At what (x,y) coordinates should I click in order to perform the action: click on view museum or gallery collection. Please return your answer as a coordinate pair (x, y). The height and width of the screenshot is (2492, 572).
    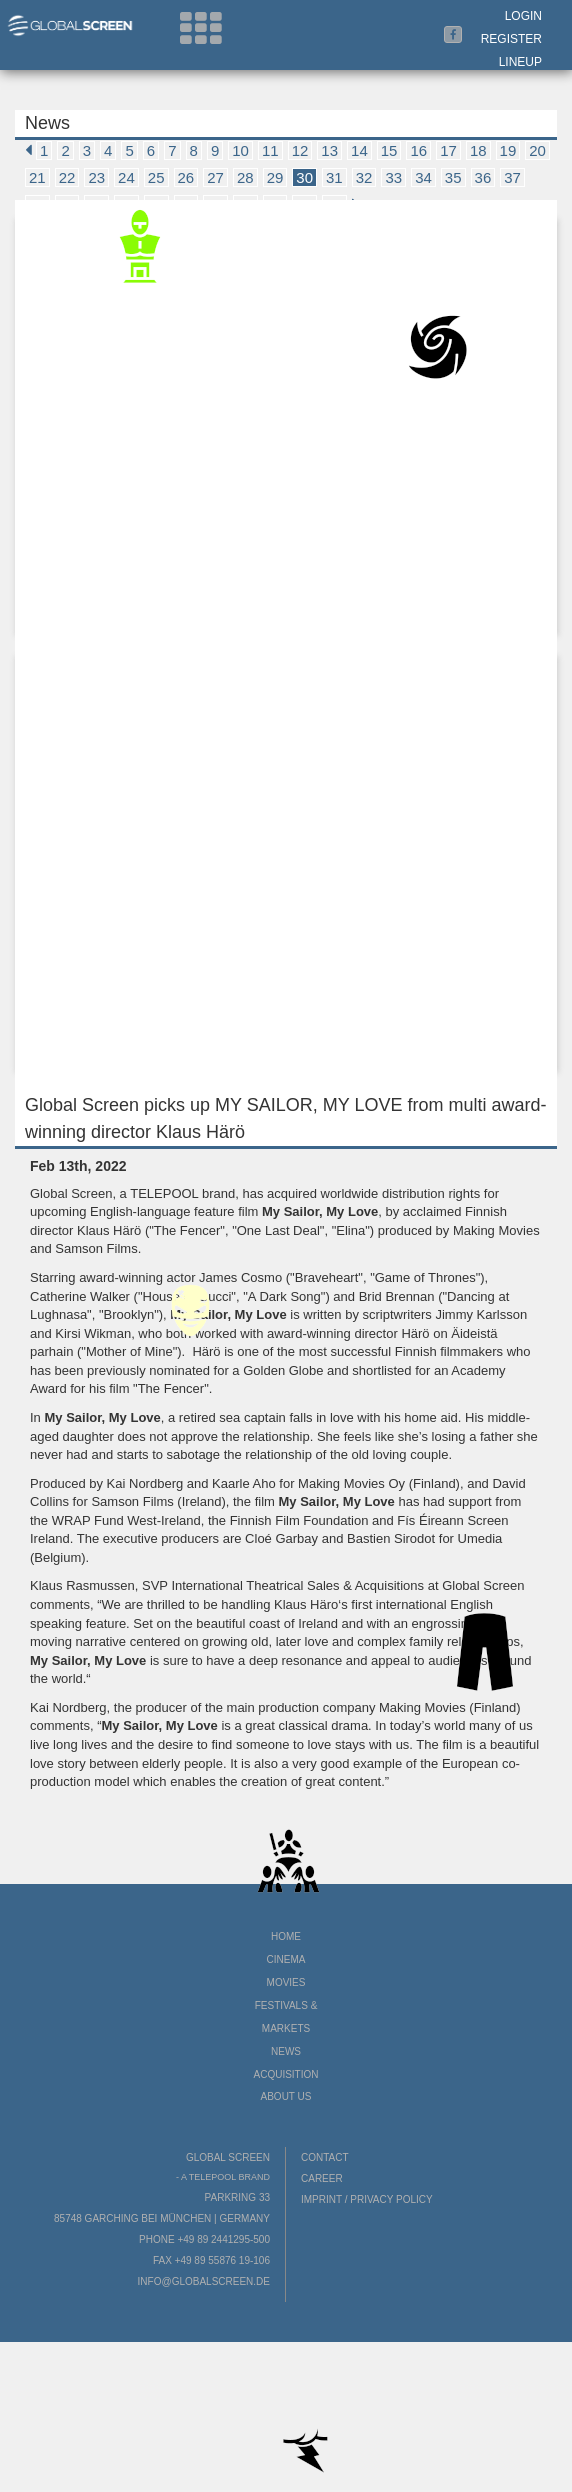
    Looking at the image, I should click on (140, 246).